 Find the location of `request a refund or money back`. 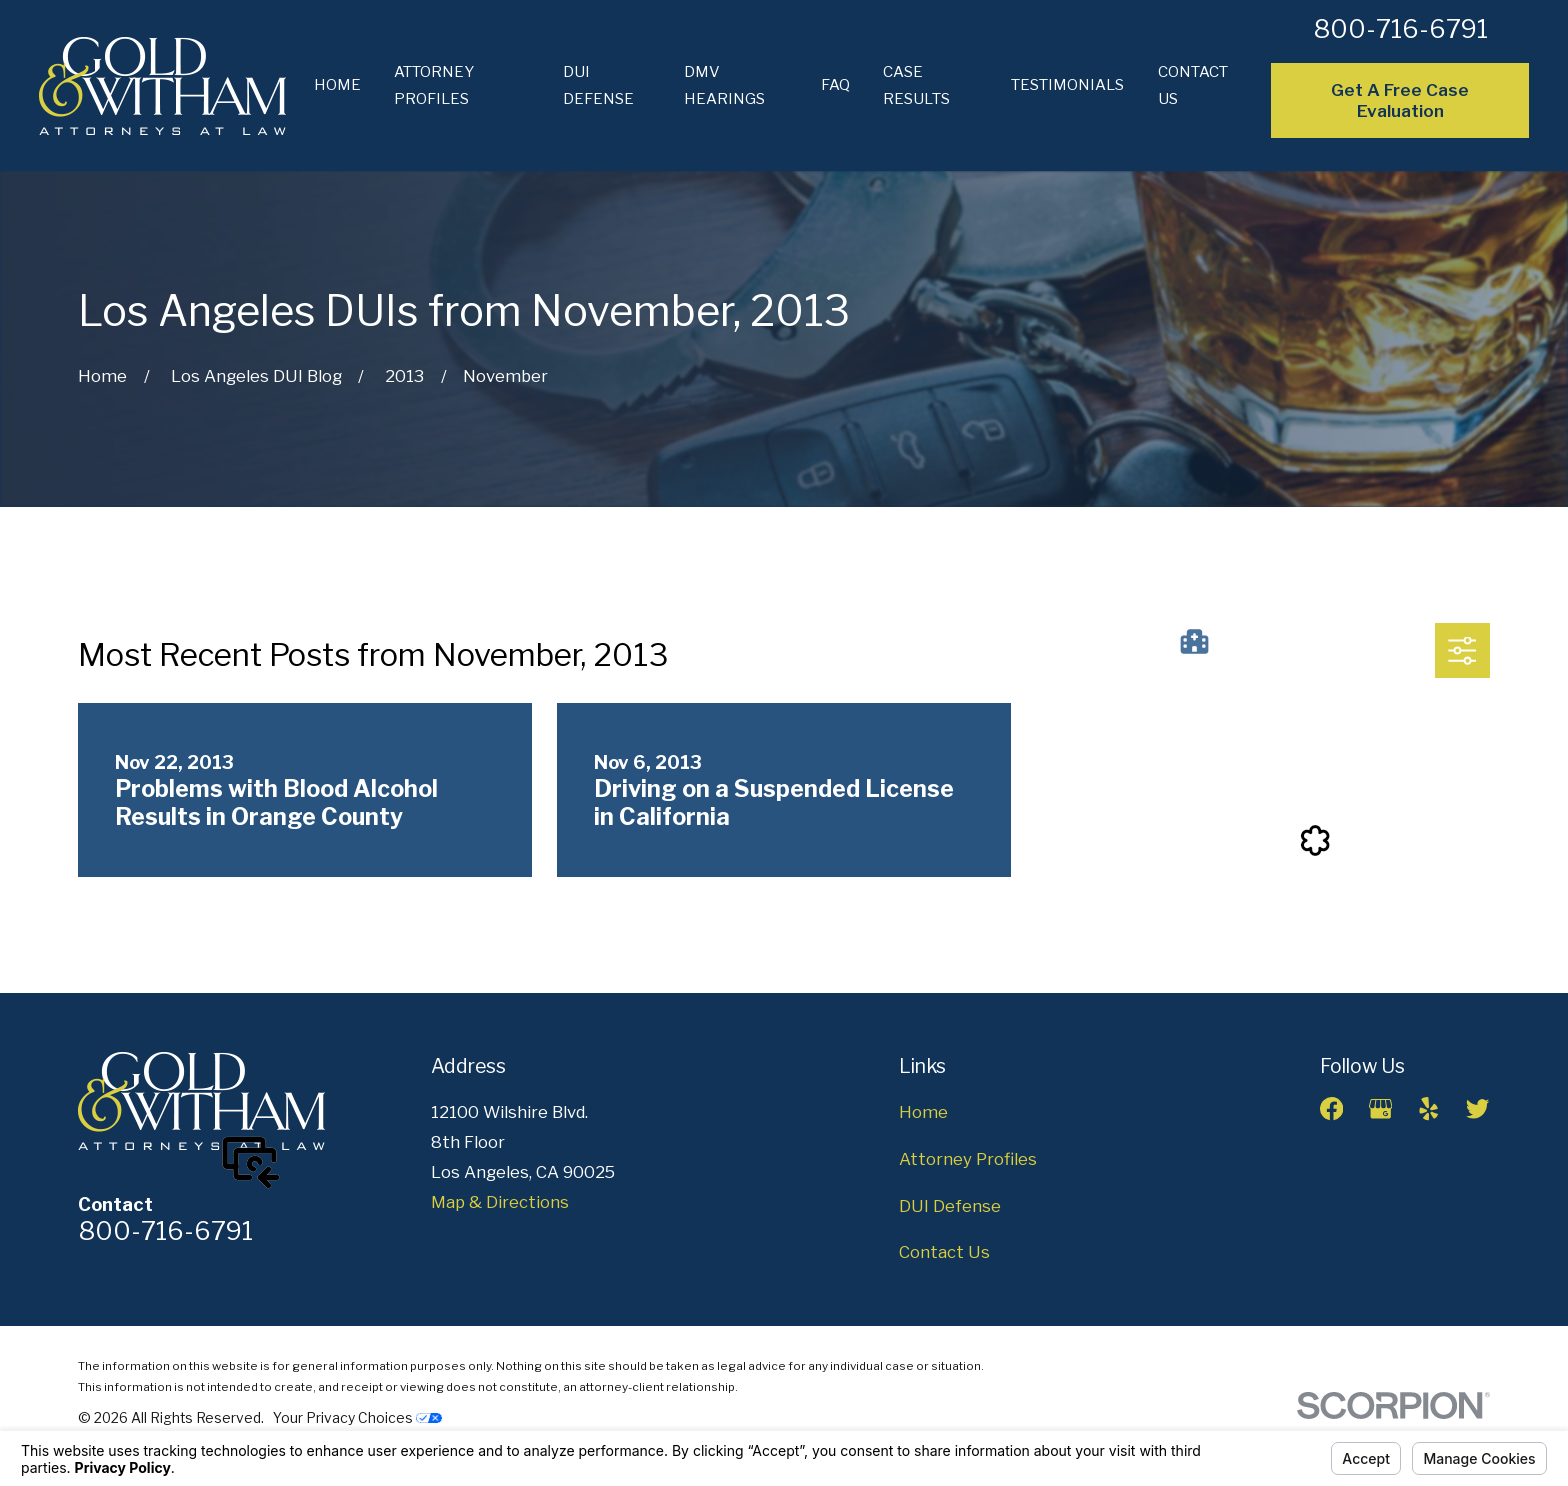

request a refund or money back is located at coordinates (249, 1158).